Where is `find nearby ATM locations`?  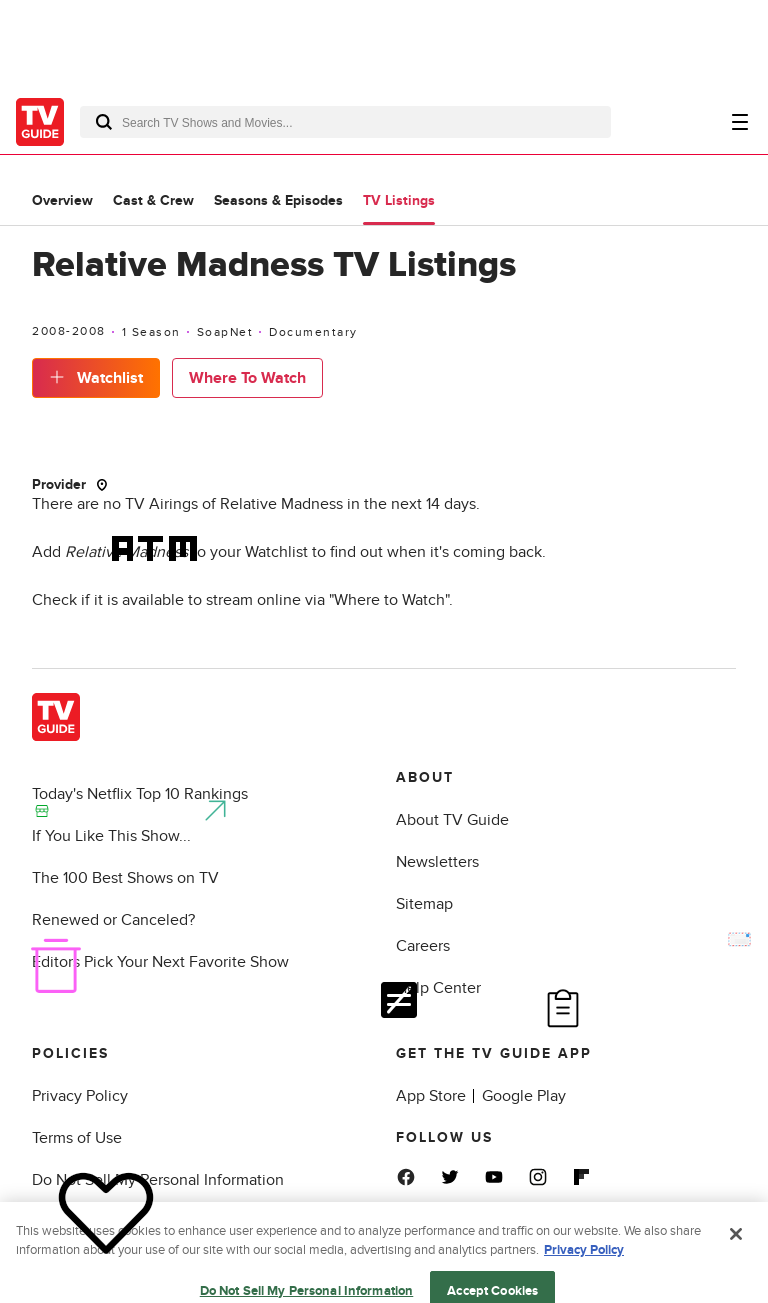 find nearby ATM locations is located at coordinates (154, 548).